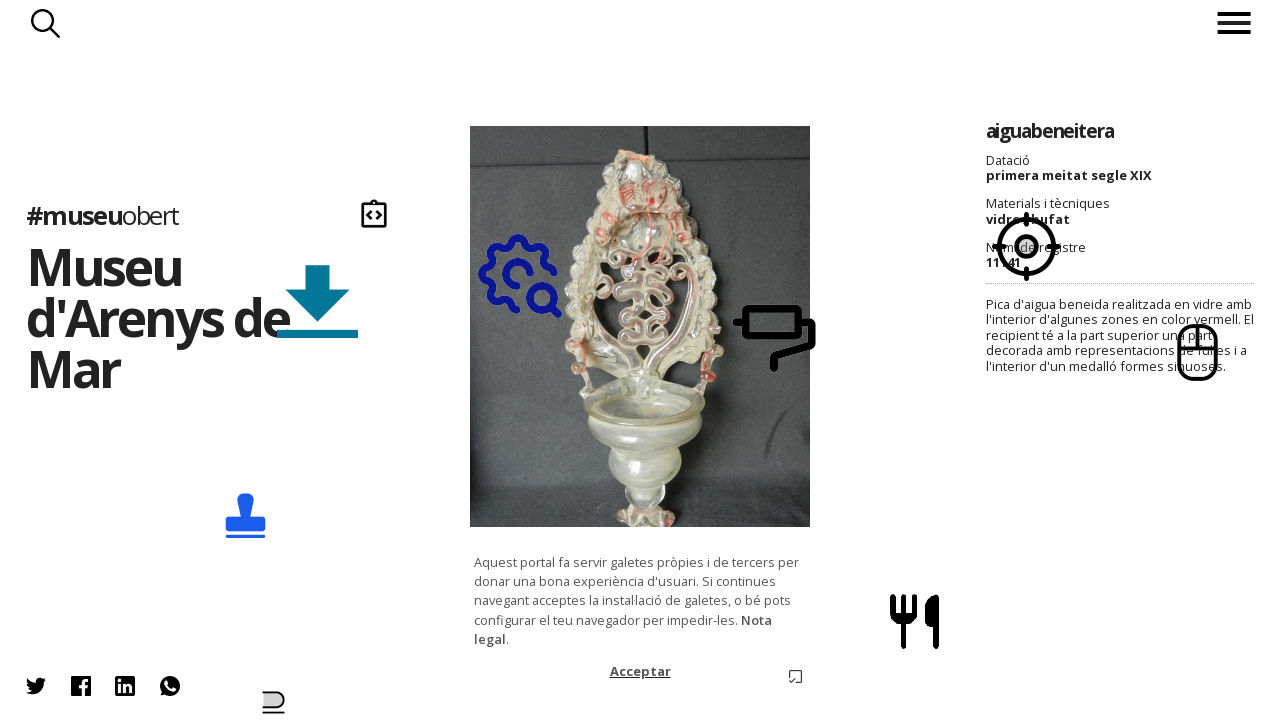  I want to click on view code integration instructions, so click(374, 215).